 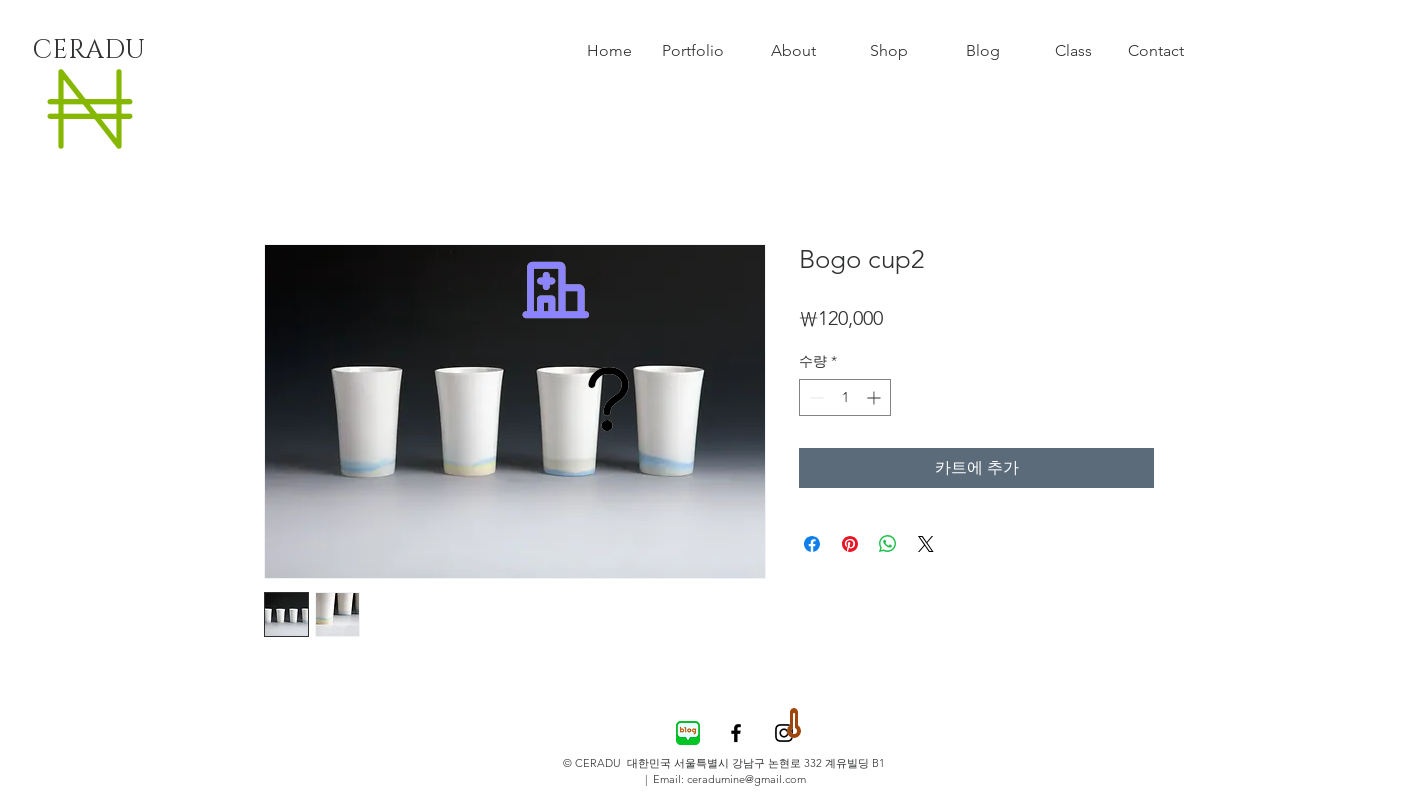 I want to click on indicates Nigerian naira currency, so click(x=90, y=109).